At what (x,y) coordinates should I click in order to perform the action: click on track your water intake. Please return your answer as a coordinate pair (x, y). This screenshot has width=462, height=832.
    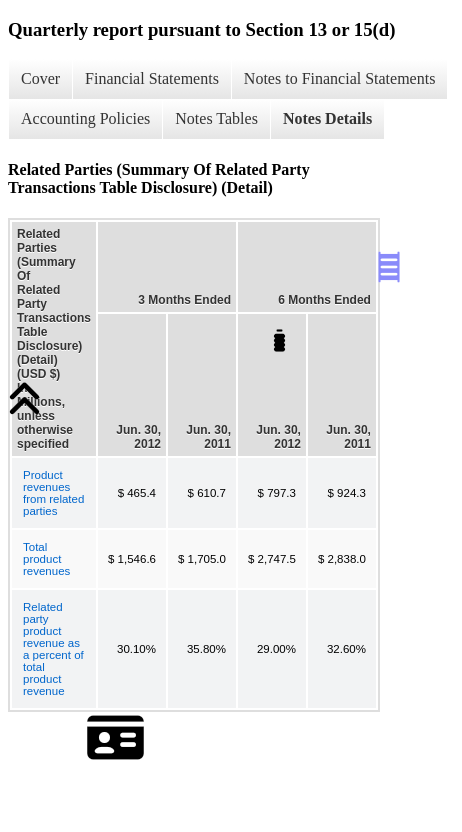
    Looking at the image, I should click on (279, 340).